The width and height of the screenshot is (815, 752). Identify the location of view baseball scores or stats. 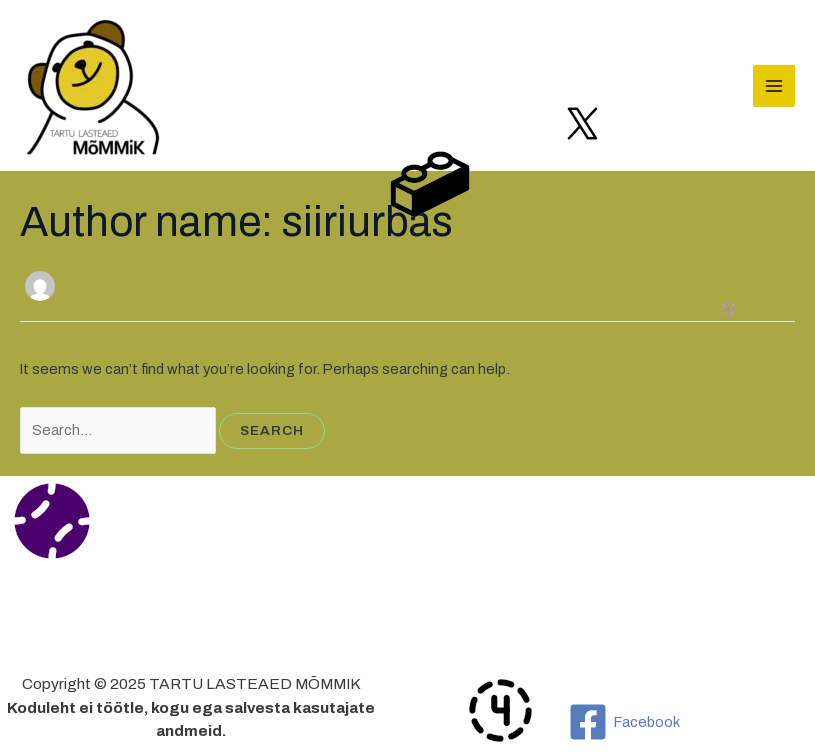
(52, 521).